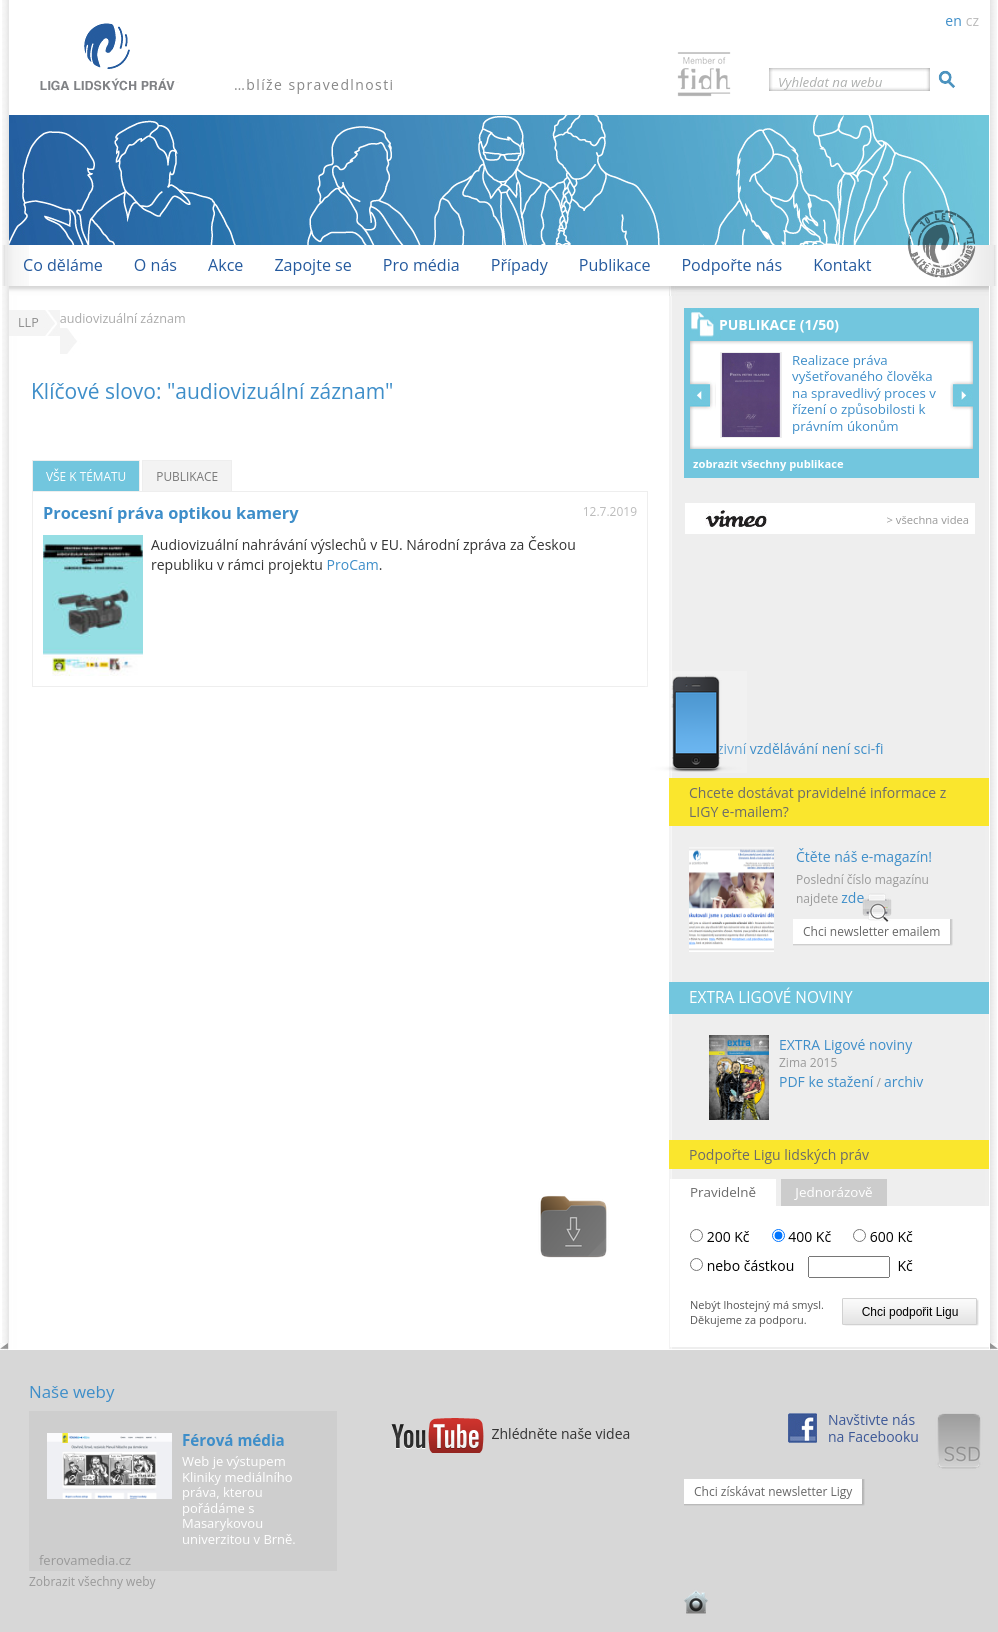  Describe the element at coordinates (696, 1602) in the screenshot. I see `access FileVault disk encryption settings` at that location.